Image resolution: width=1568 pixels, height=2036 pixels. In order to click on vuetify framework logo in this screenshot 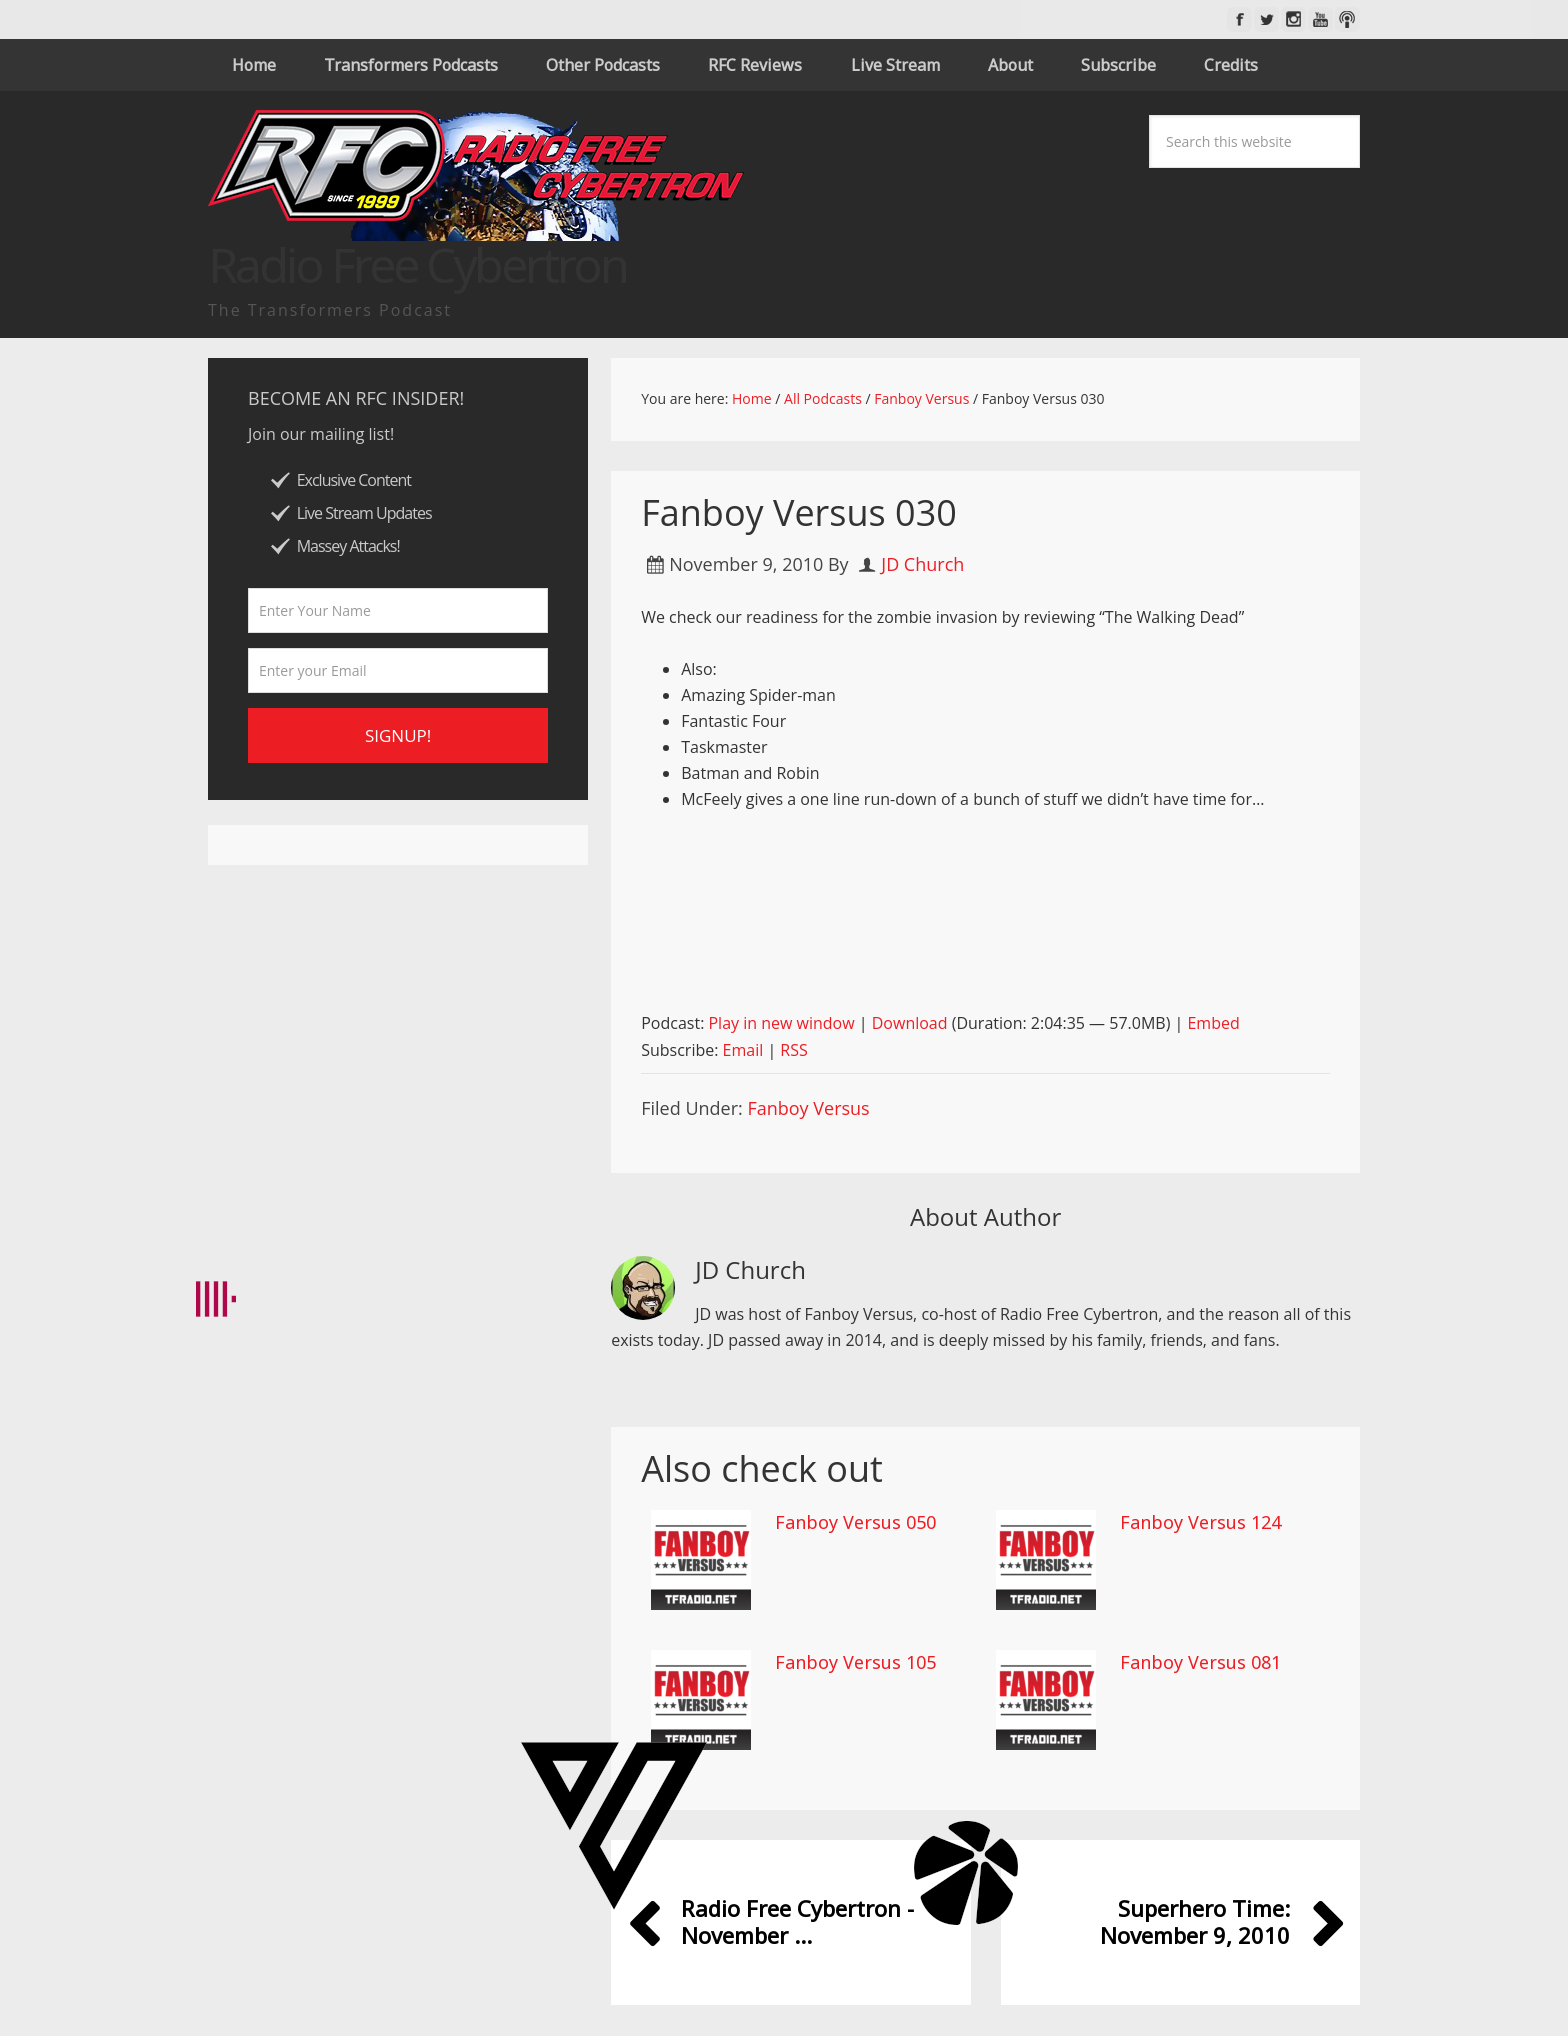, I will do `click(614, 1826)`.